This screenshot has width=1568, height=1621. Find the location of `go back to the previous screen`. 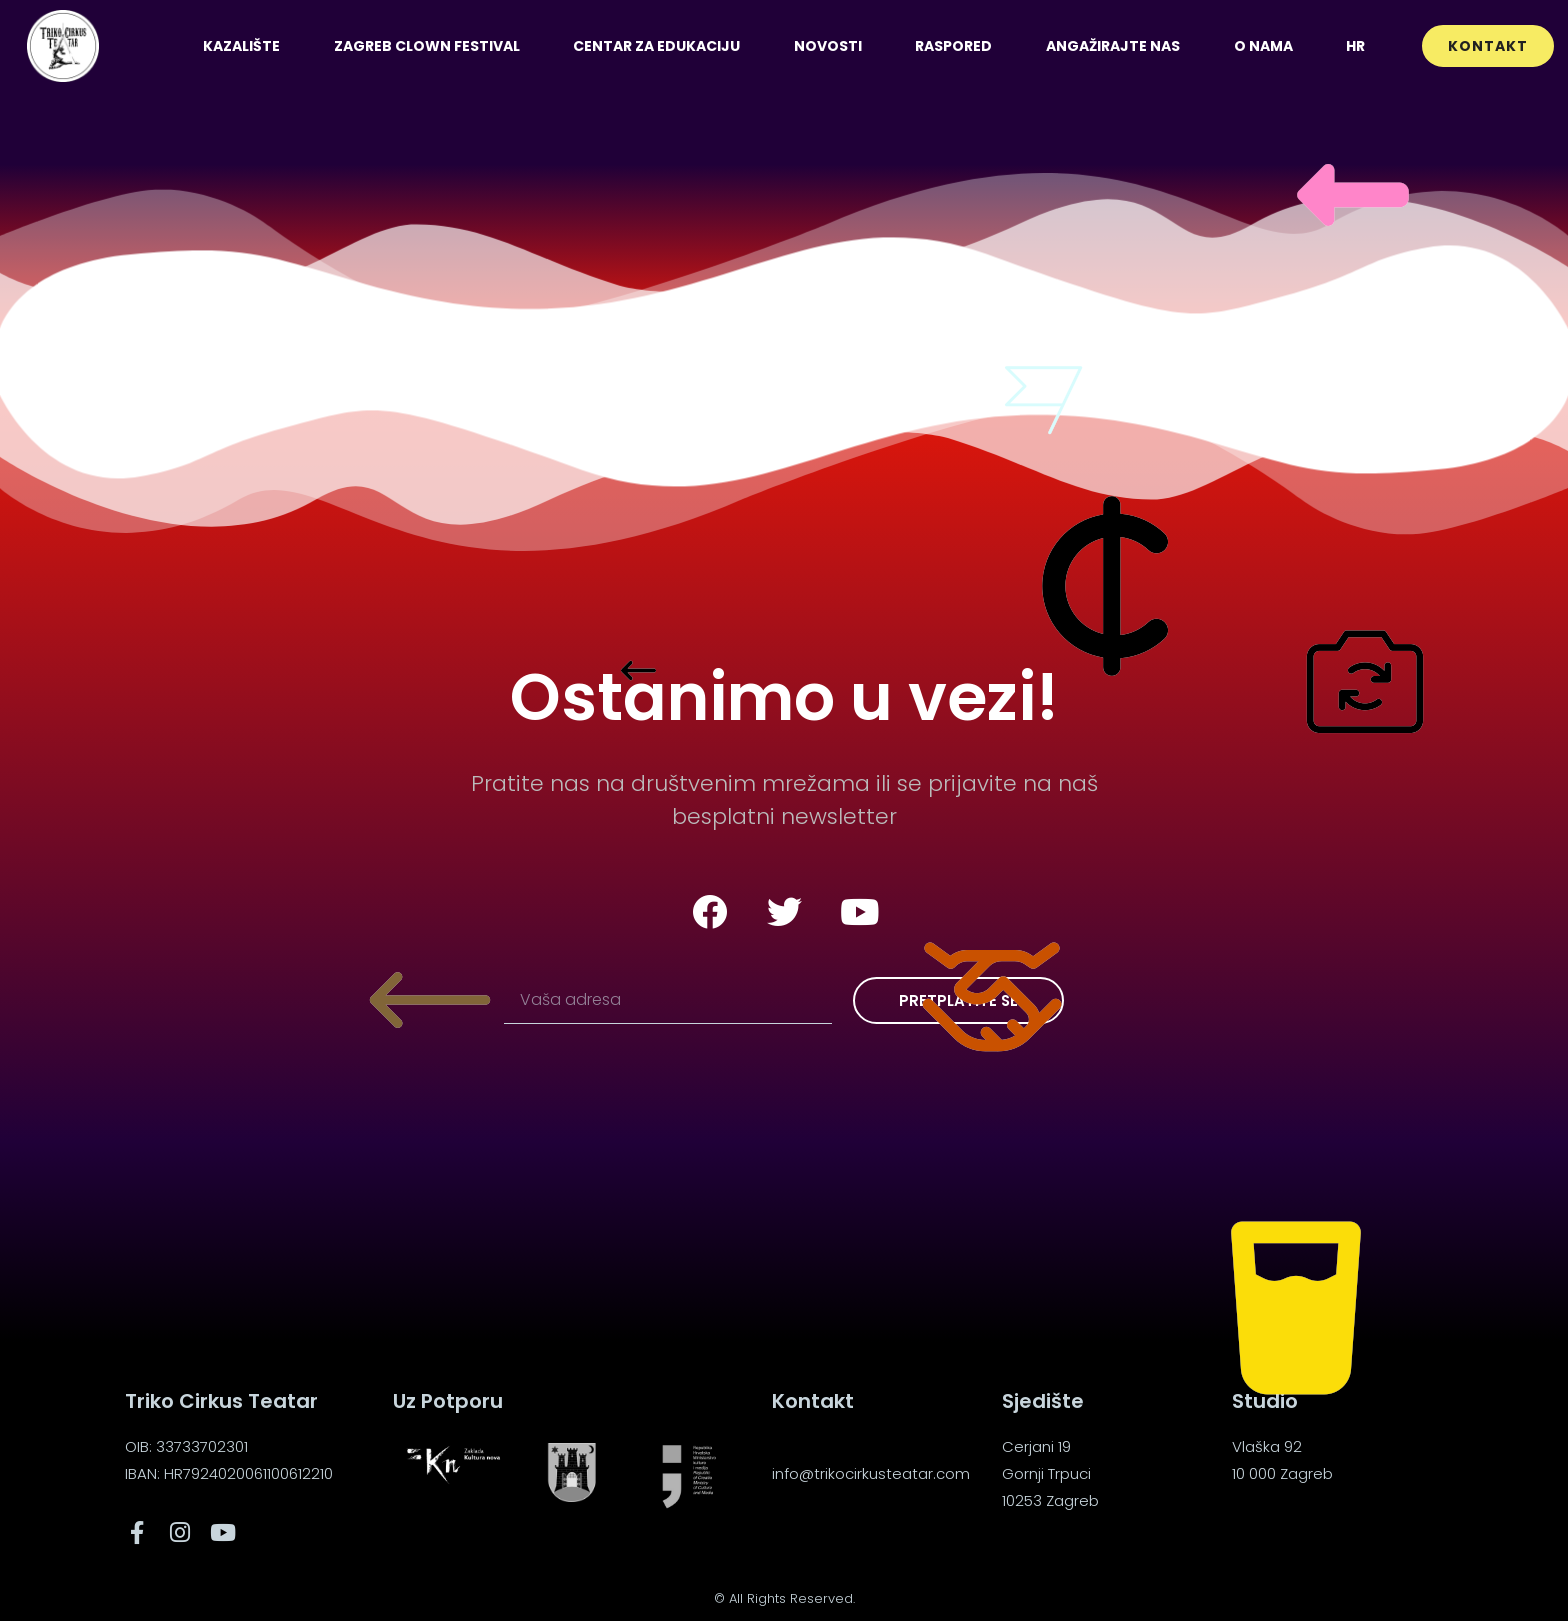

go back to the previous screen is located at coordinates (1353, 195).